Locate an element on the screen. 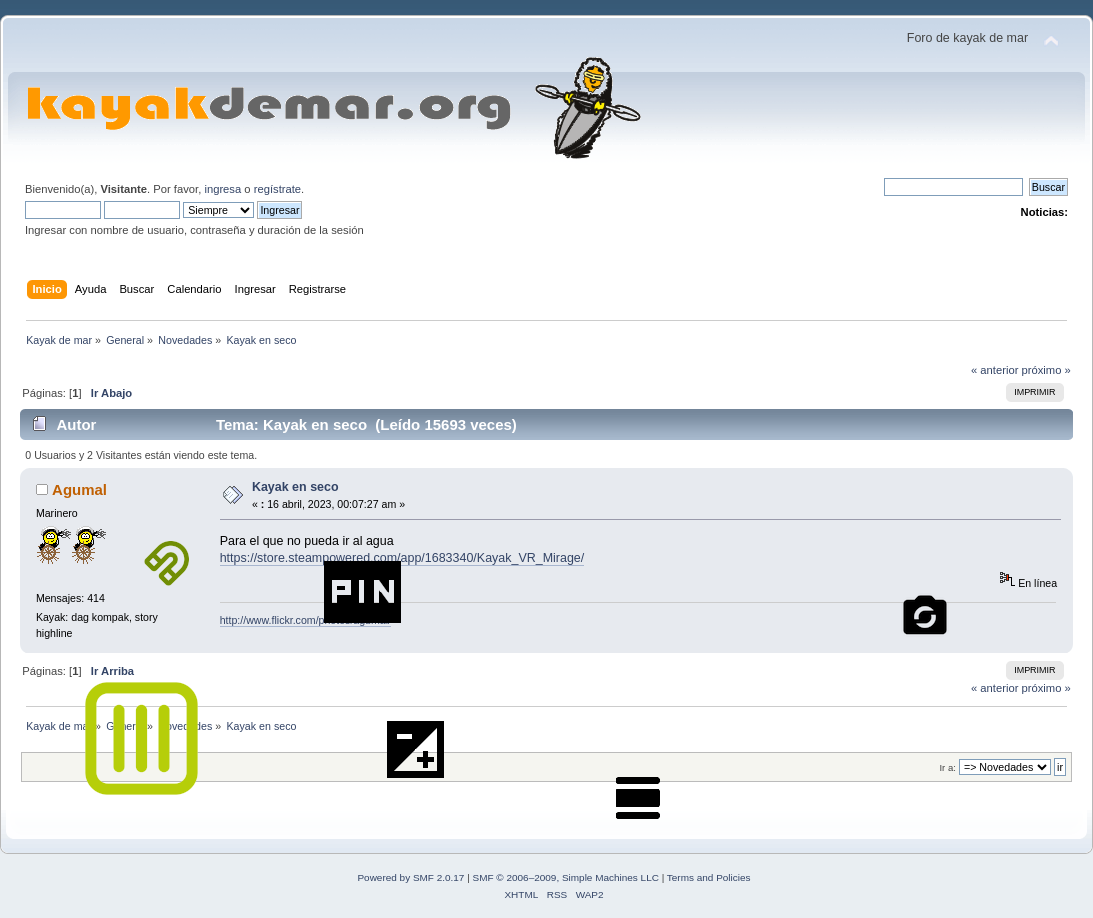  indicates PIN code entry required is located at coordinates (362, 591).